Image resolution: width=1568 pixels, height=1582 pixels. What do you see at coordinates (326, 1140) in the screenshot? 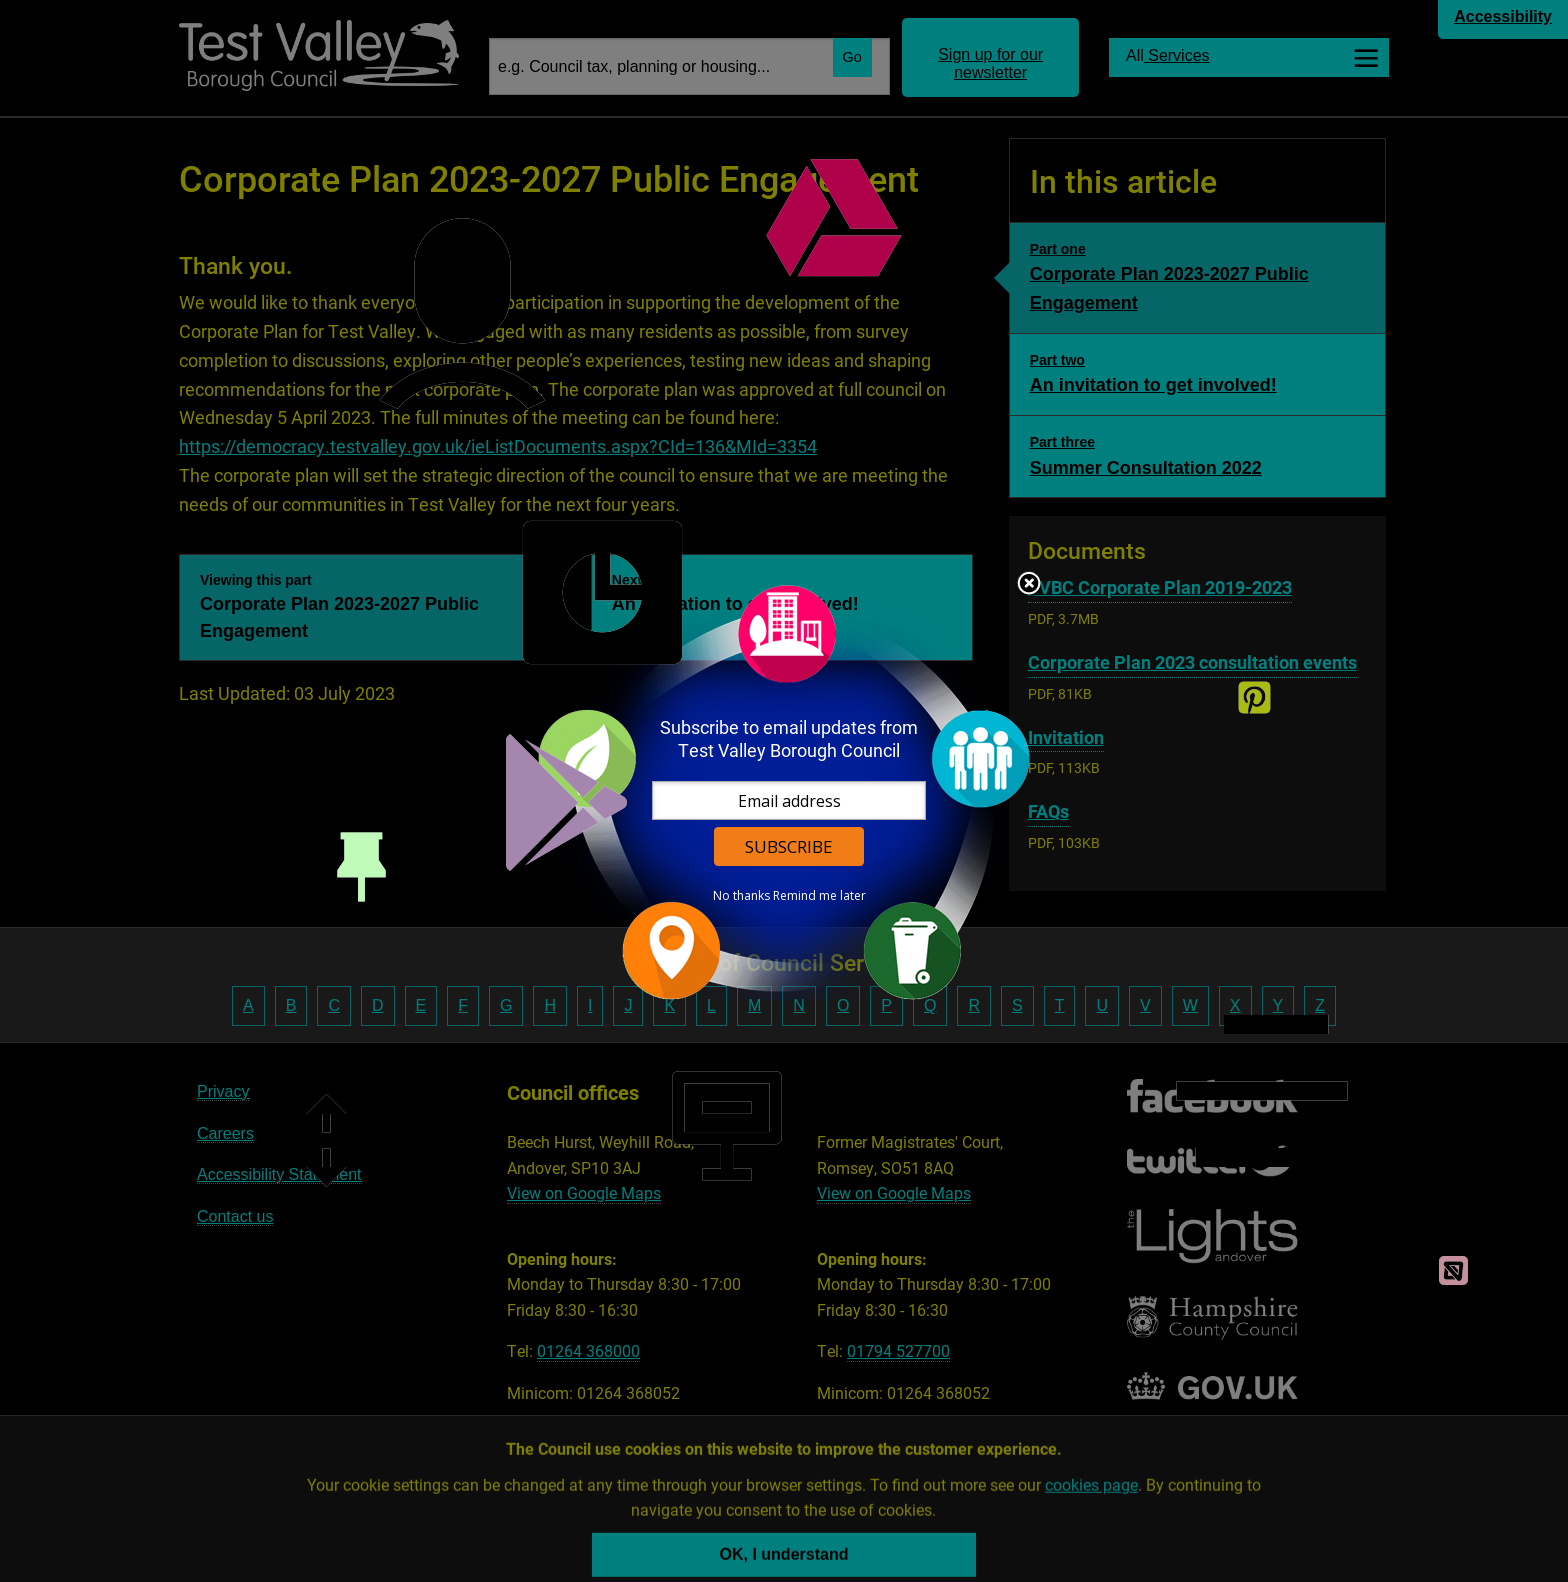
I see `expand content vertically` at bounding box center [326, 1140].